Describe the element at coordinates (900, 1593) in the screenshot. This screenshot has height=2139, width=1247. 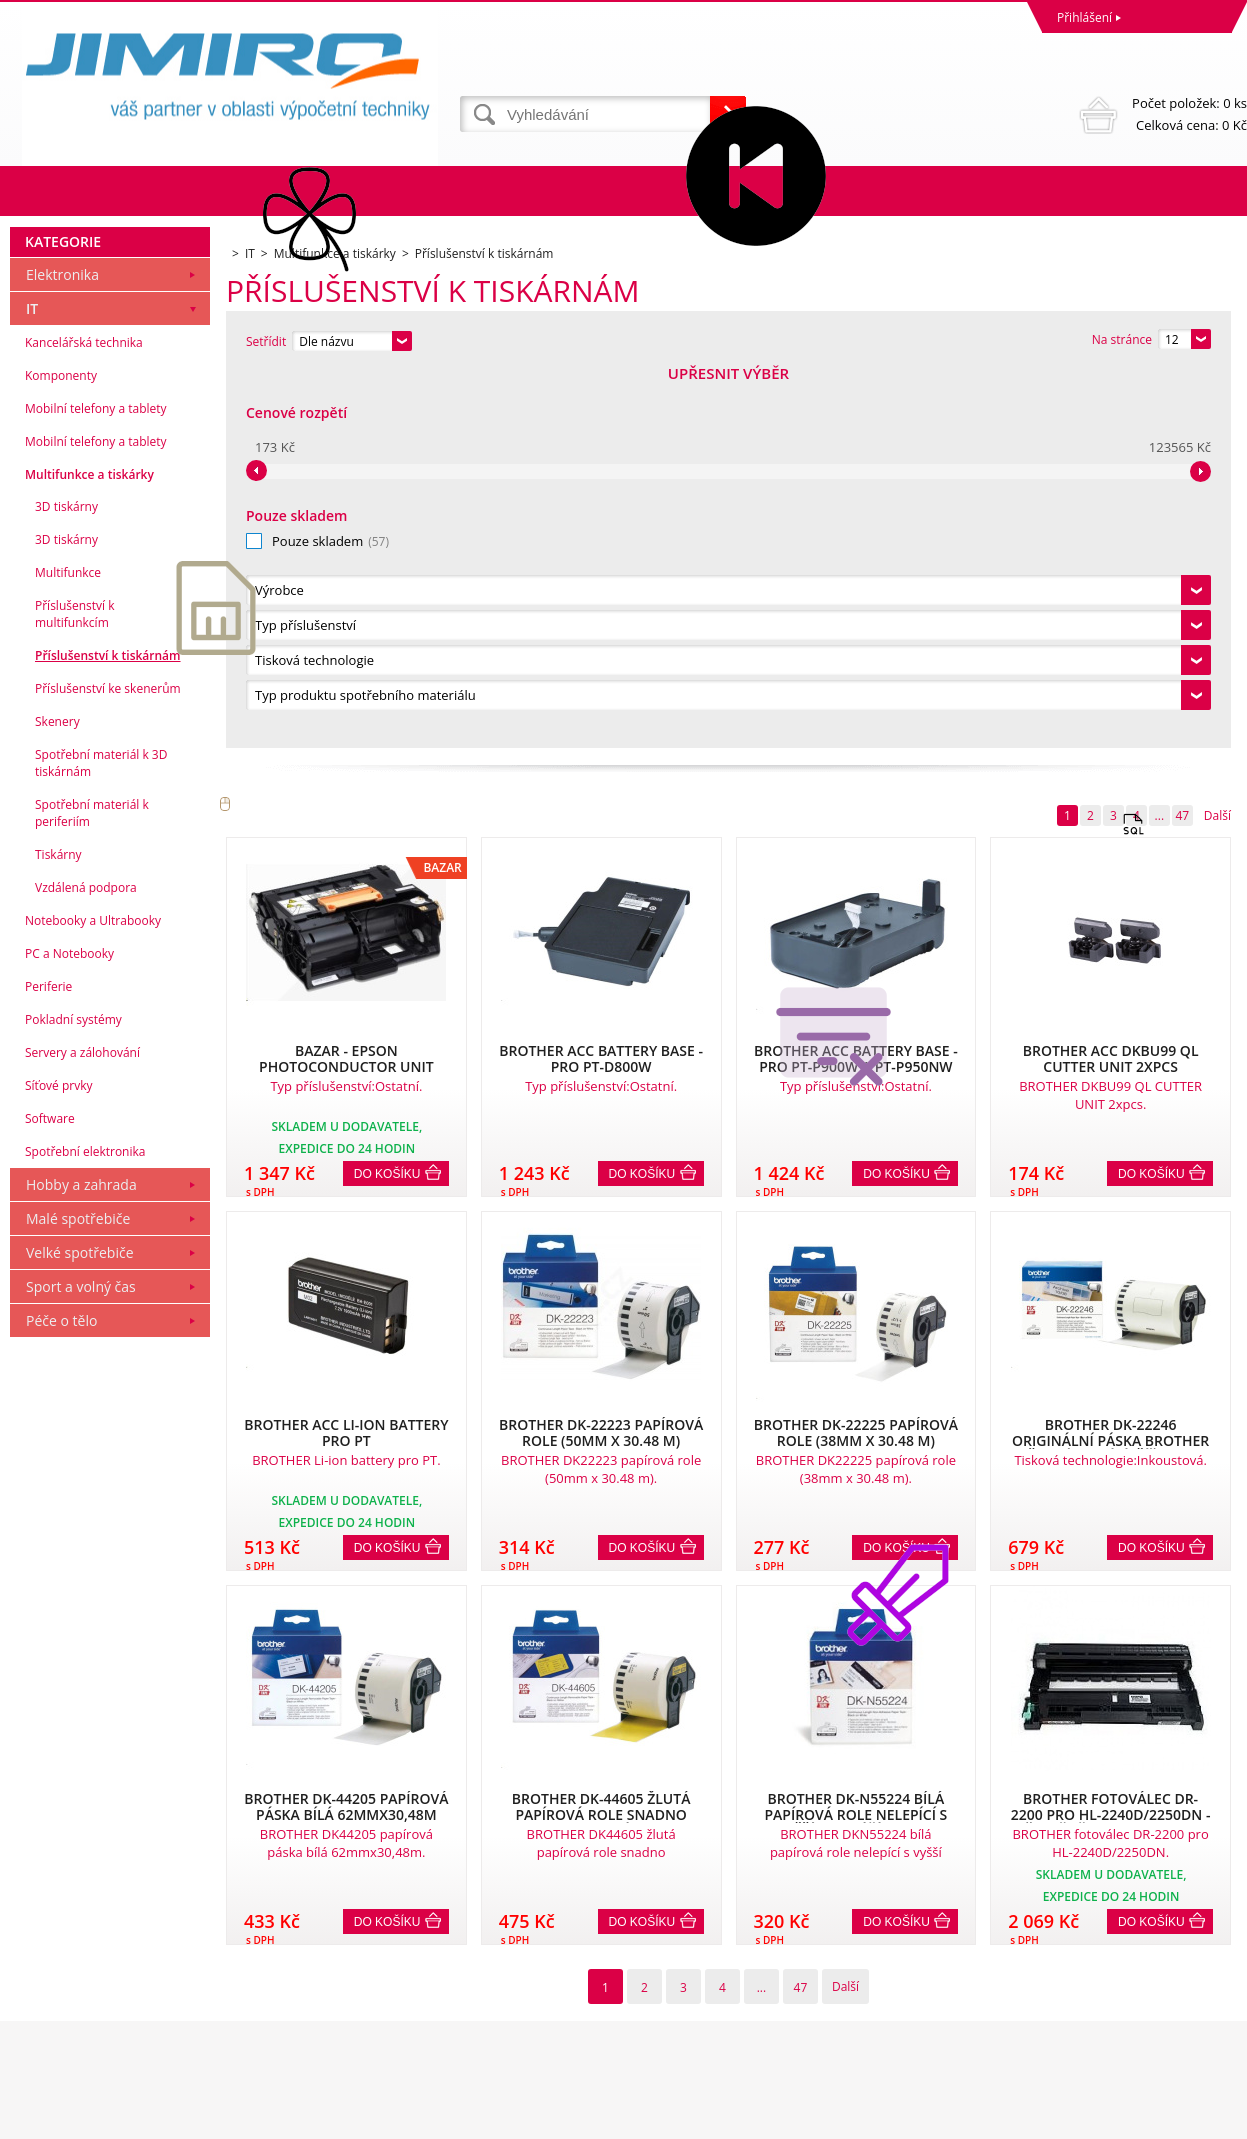
I see `access combat or battle features` at that location.